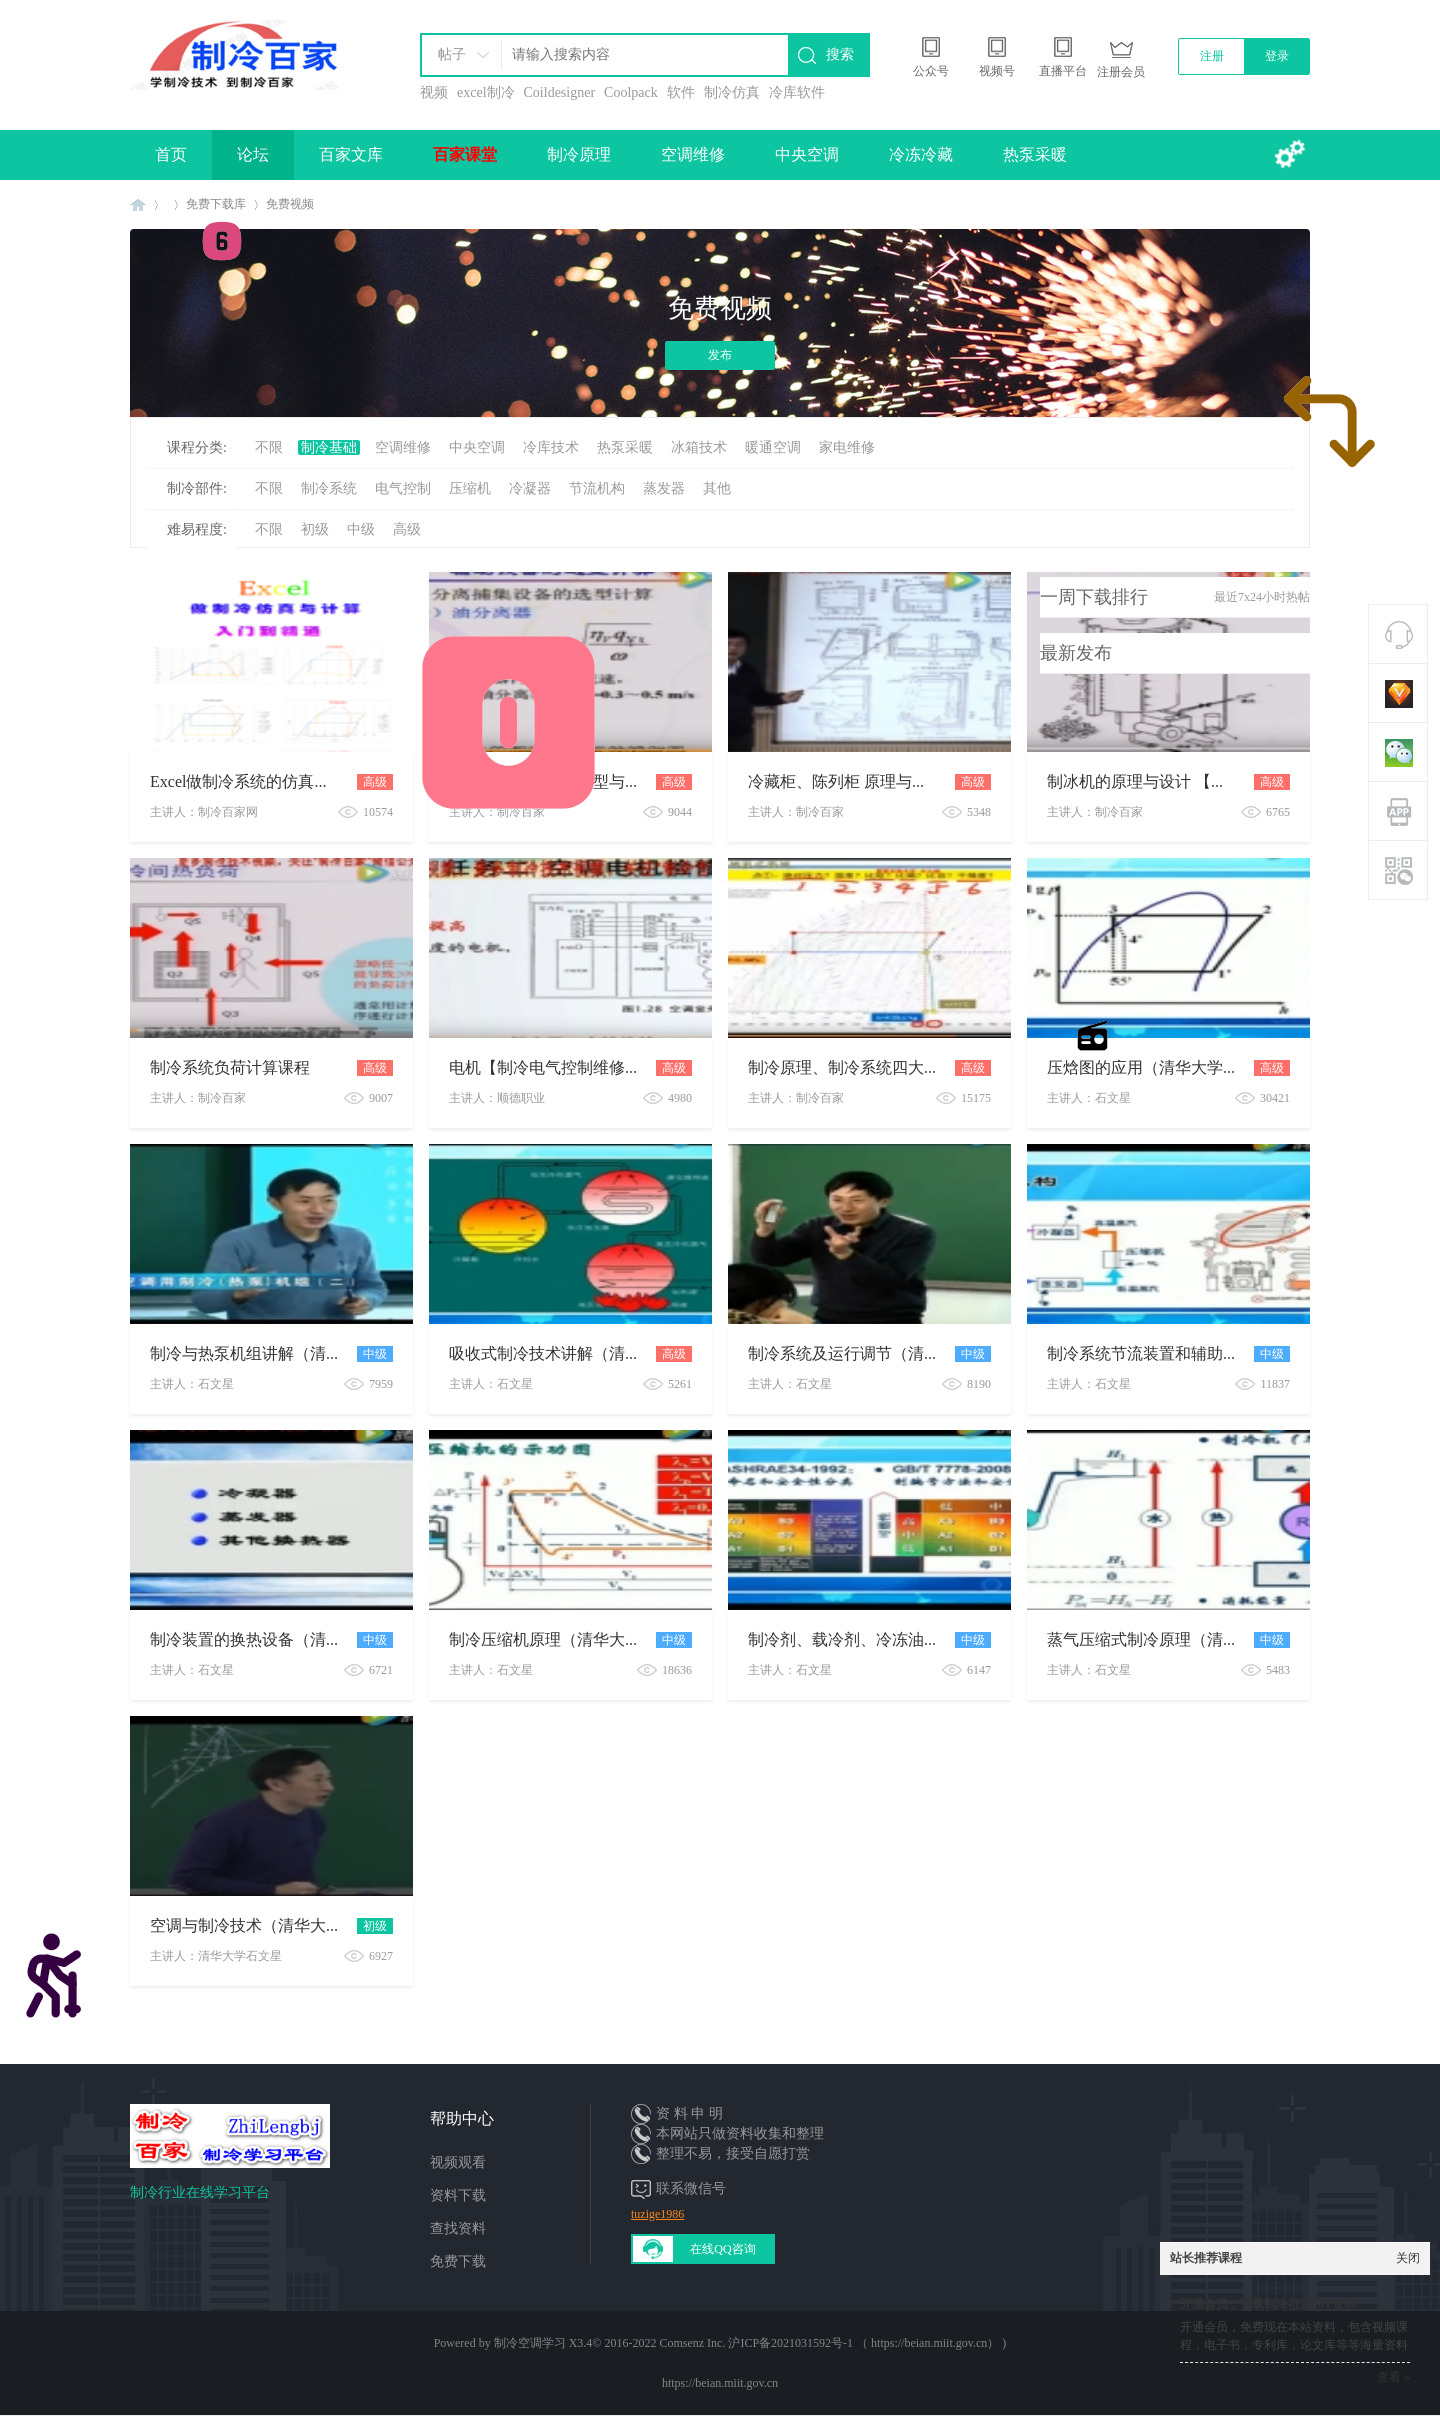 The width and height of the screenshot is (1440, 2416). I want to click on move or resize element diagonally to bottom-left, so click(1329, 421).